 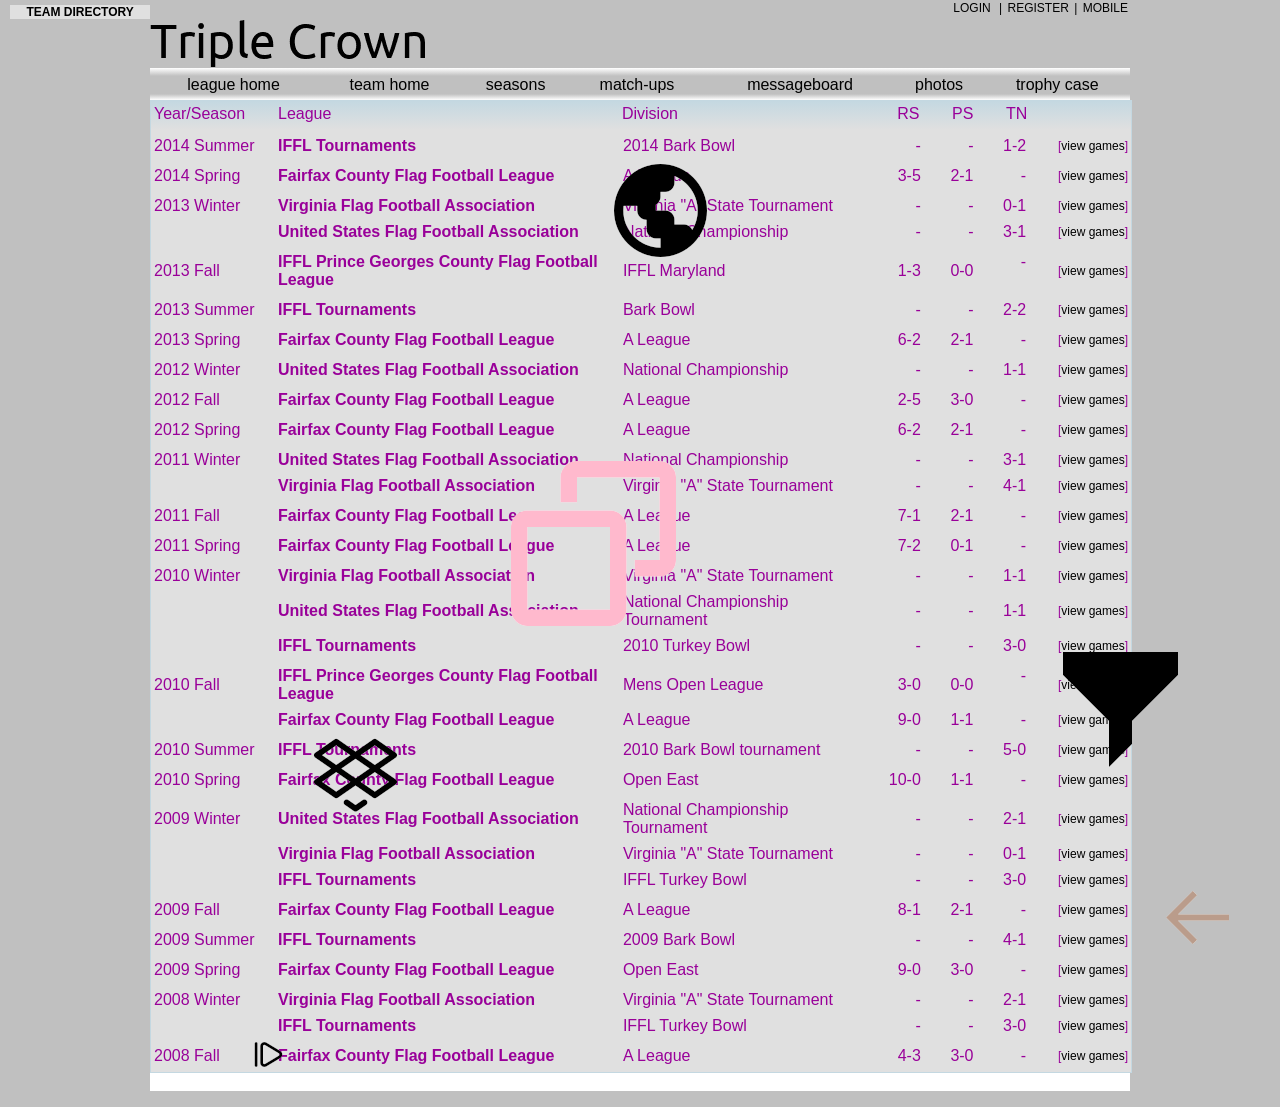 What do you see at coordinates (268, 1054) in the screenshot?
I see `skip to the next track` at bounding box center [268, 1054].